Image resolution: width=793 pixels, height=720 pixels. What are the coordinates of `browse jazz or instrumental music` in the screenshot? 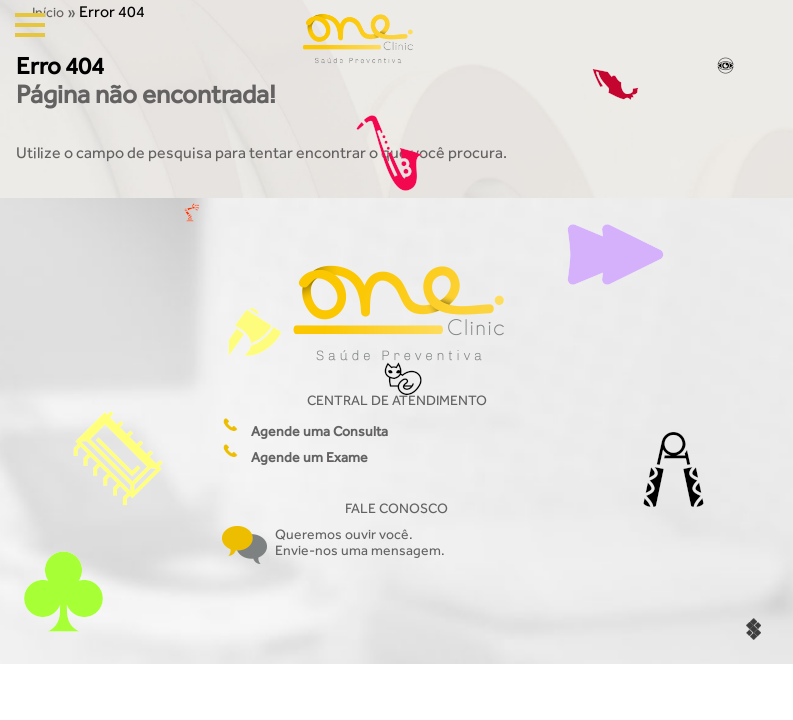 It's located at (389, 153).